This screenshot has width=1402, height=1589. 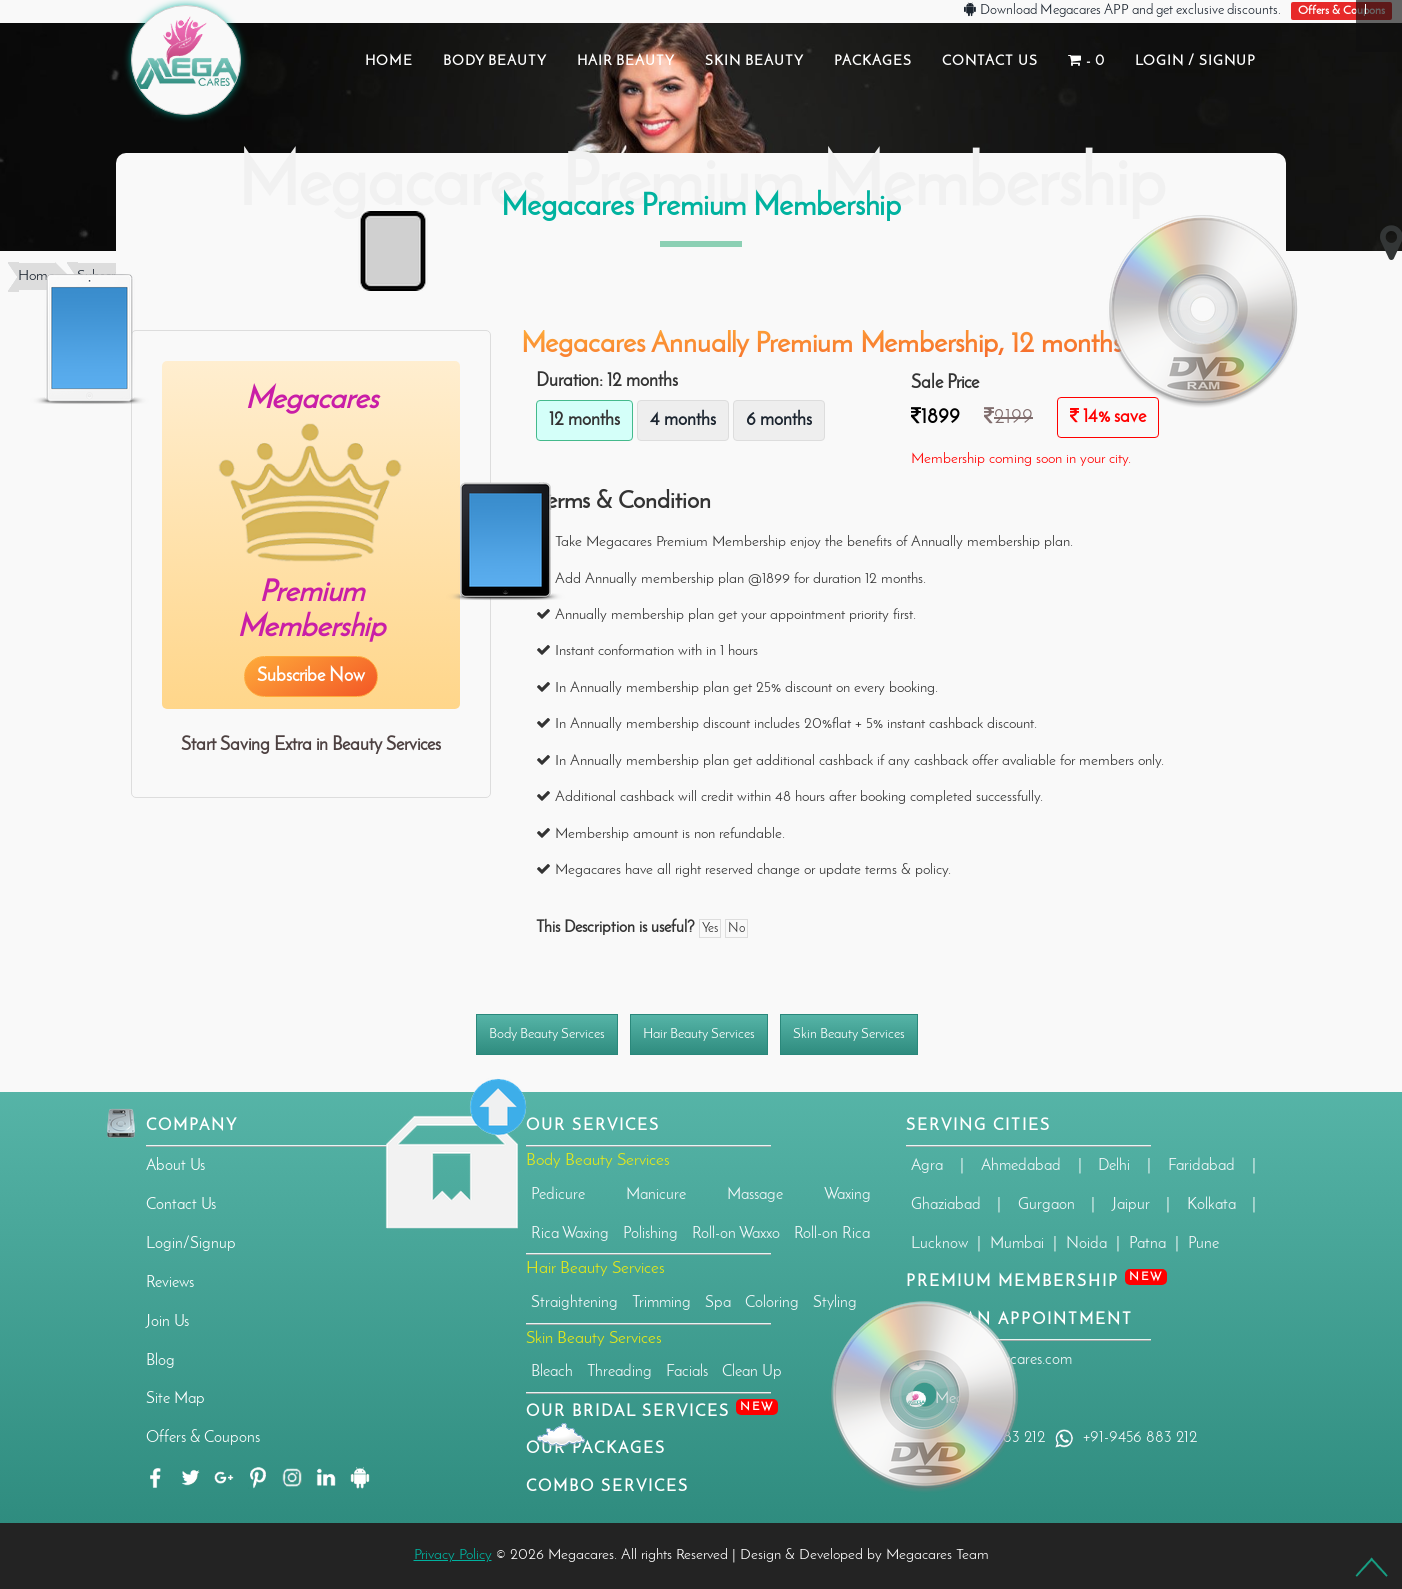 What do you see at coordinates (505, 540) in the screenshot?
I see `indicates a connected iPad device` at bounding box center [505, 540].